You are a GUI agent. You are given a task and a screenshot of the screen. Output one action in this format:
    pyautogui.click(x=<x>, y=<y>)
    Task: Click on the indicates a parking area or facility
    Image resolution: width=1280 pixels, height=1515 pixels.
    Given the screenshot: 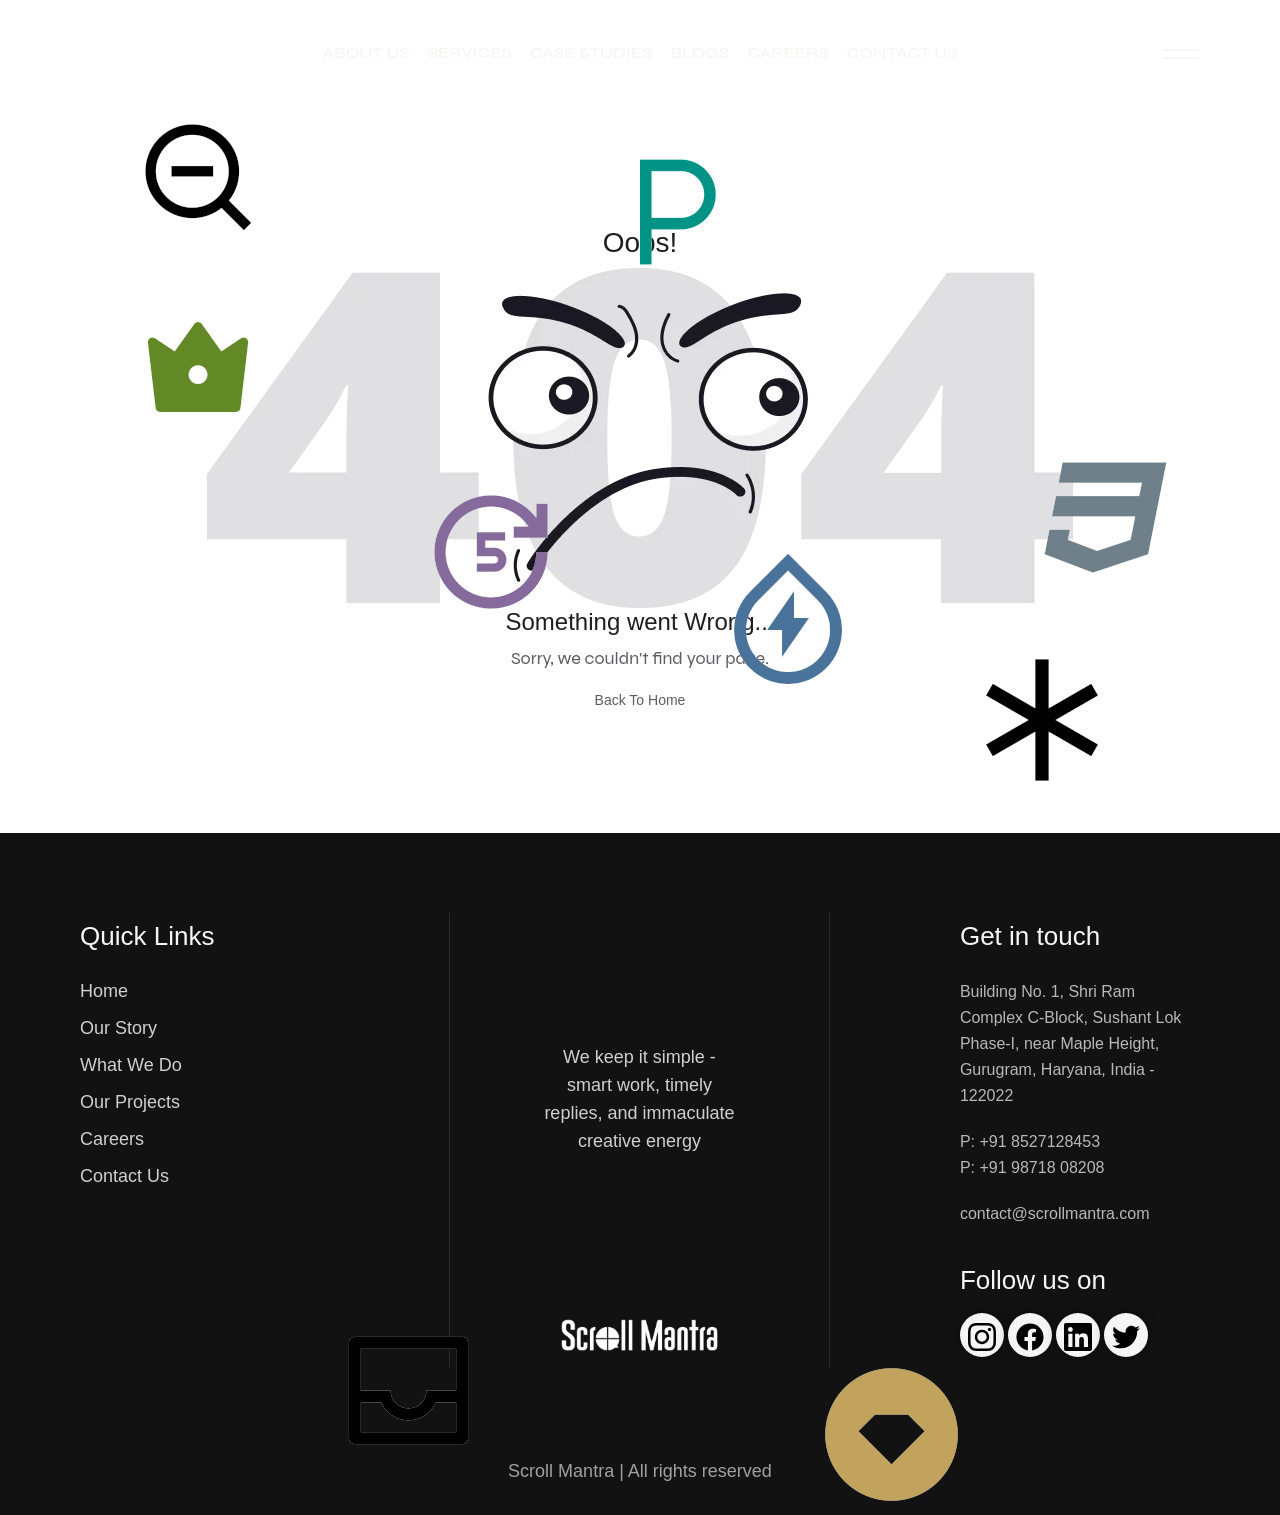 What is the action you would take?
    pyautogui.click(x=675, y=212)
    